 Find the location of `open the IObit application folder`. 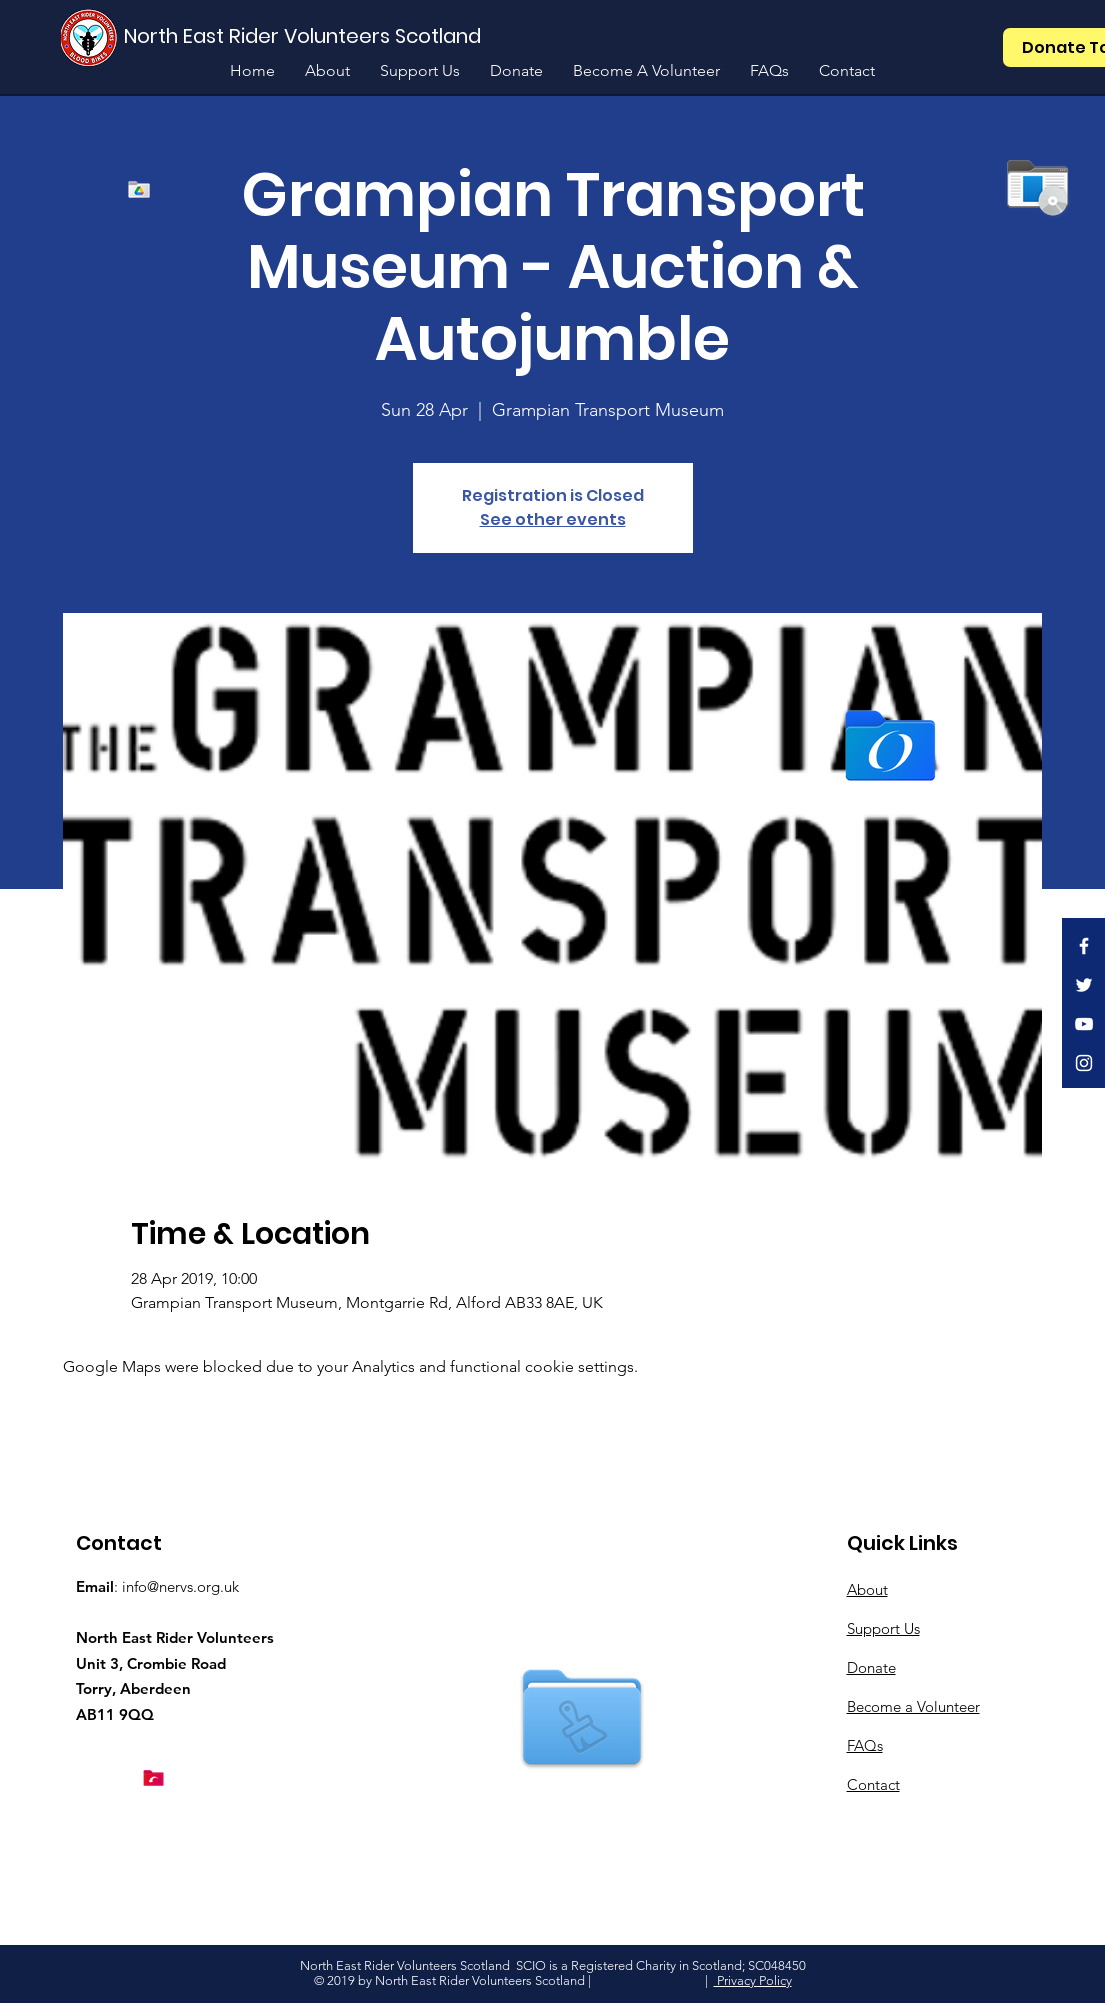

open the IObit application folder is located at coordinates (890, 748).